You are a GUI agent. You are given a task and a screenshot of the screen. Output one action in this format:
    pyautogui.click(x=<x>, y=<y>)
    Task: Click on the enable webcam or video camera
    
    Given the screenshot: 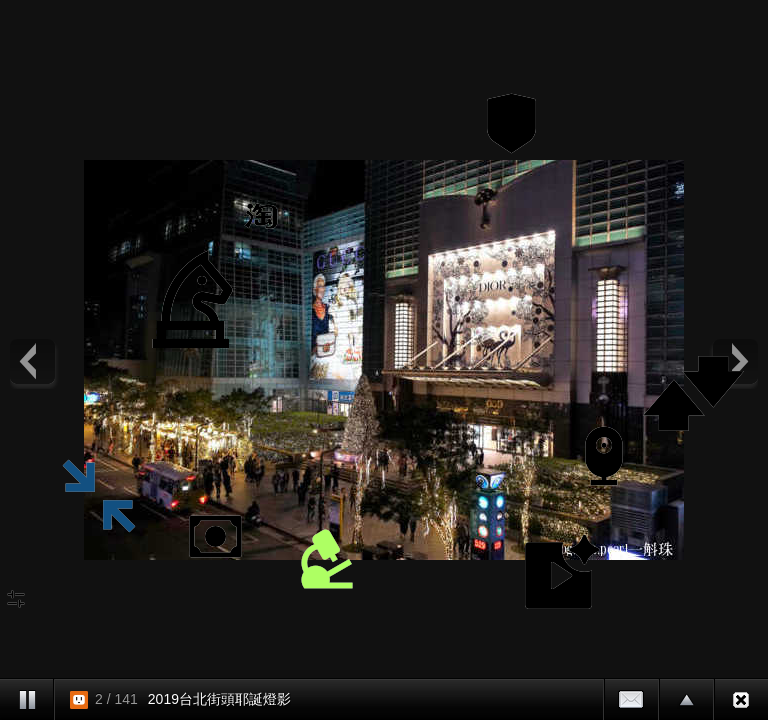 What is the action you would take?
    pyautogui.click(x=604, y=456)
    